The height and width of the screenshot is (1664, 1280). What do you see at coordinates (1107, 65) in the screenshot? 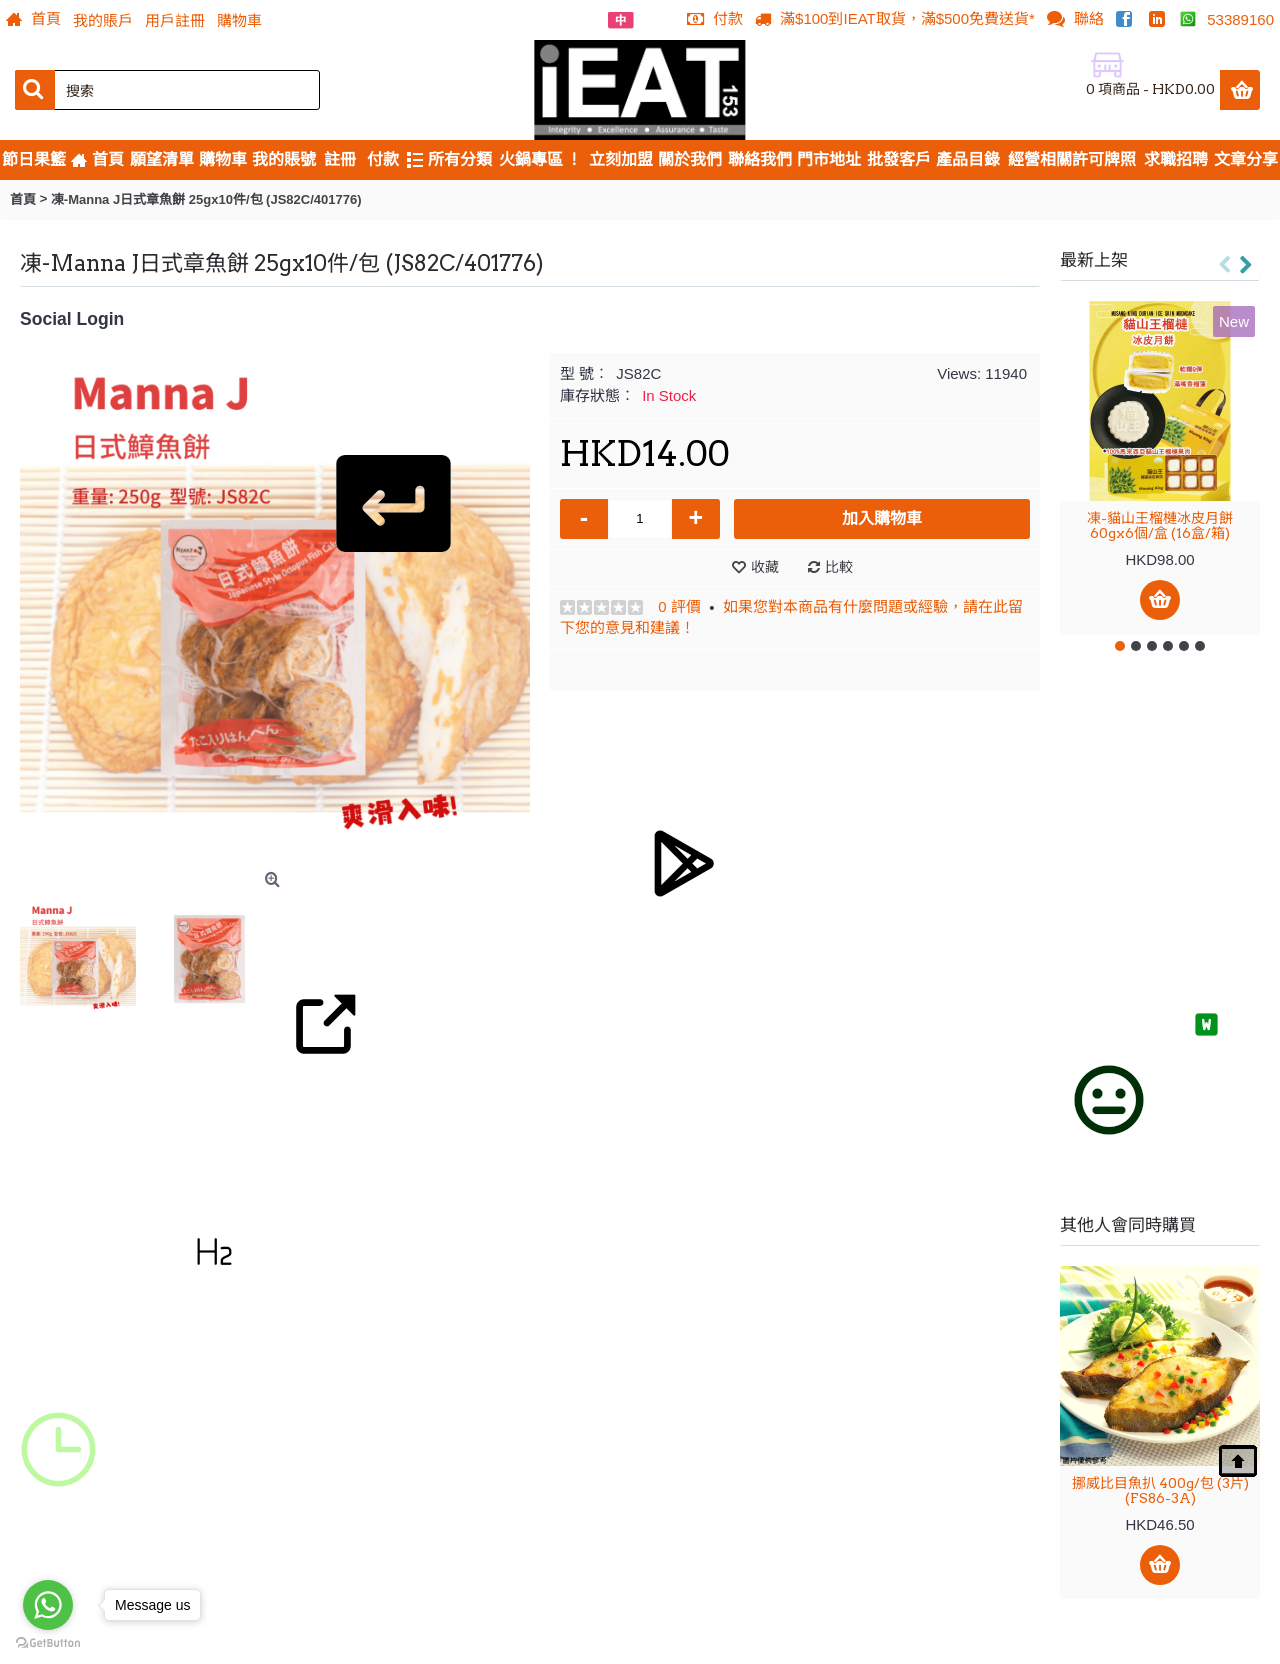
I see `select vehicle type as jeep or SUV` at bounding box center [1107, 65].